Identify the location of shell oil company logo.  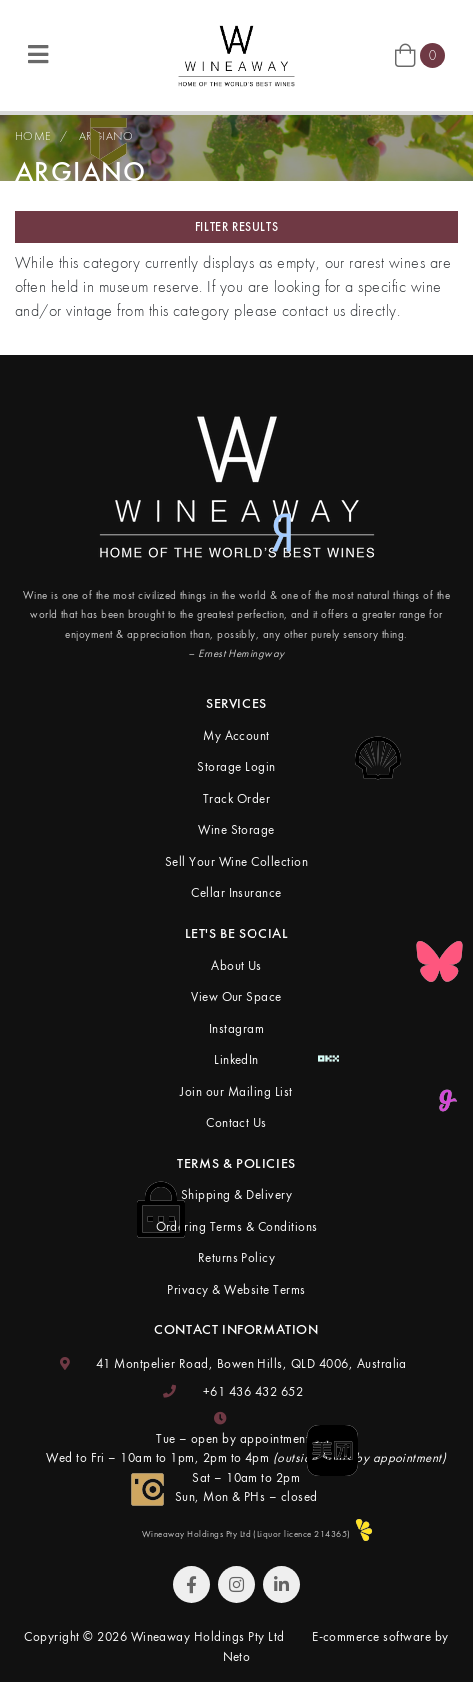
(378, 758).